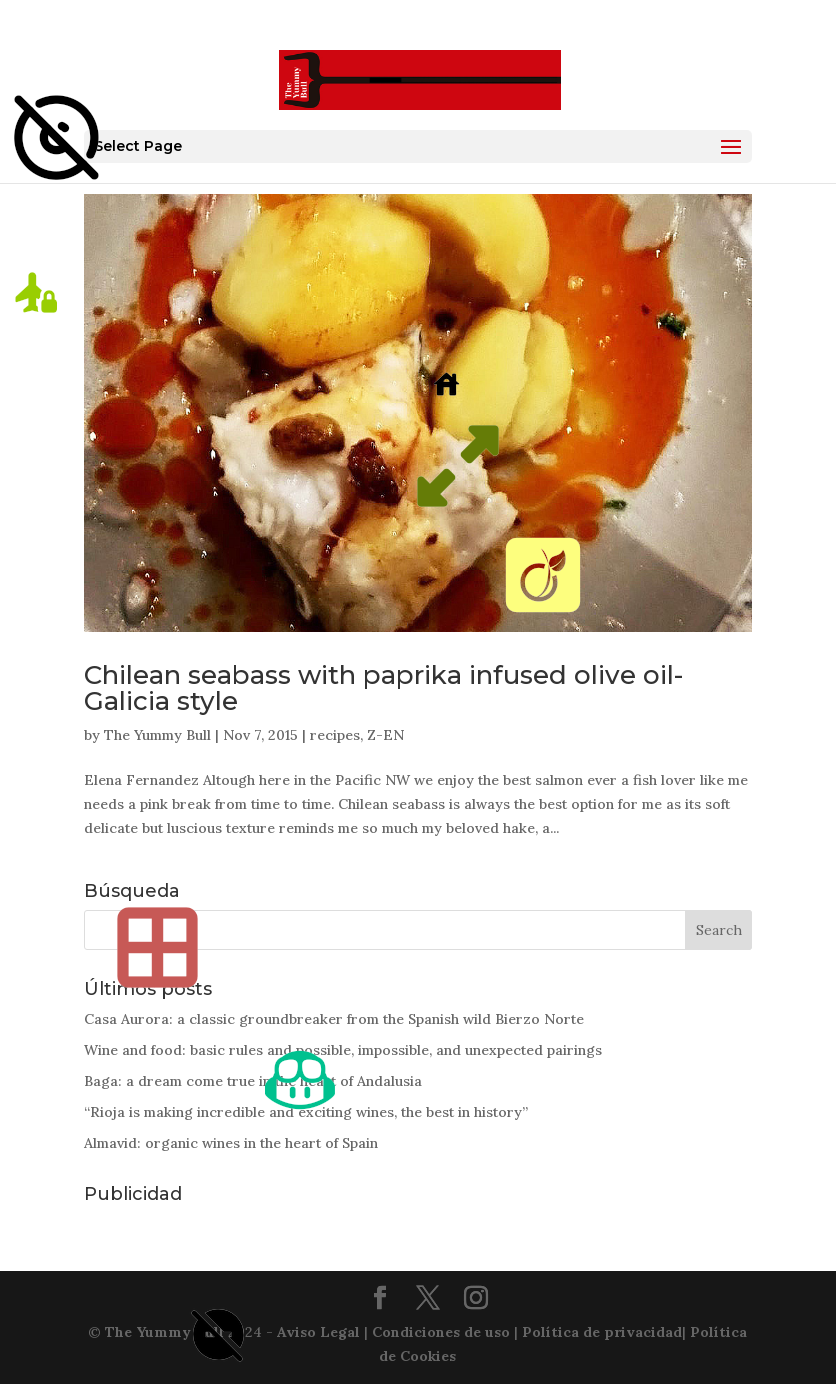 Image resolution: width=836 pixels, height=1384 pixels. I want to click on go to home screen, so click(446, 384).